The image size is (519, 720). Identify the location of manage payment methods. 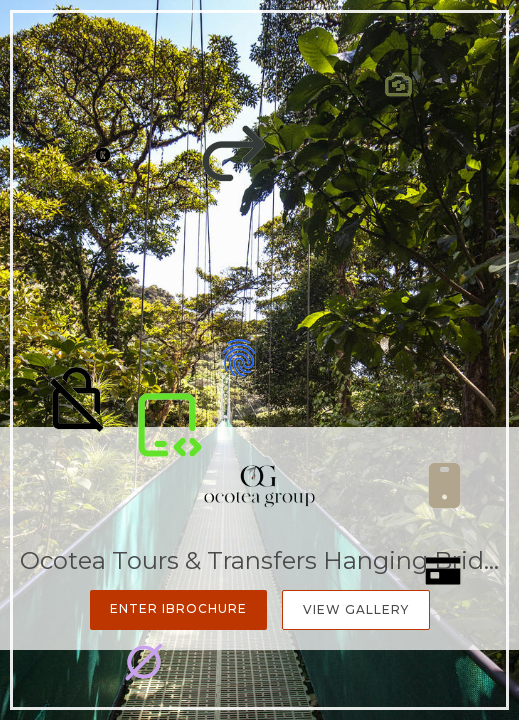
(443, 571).